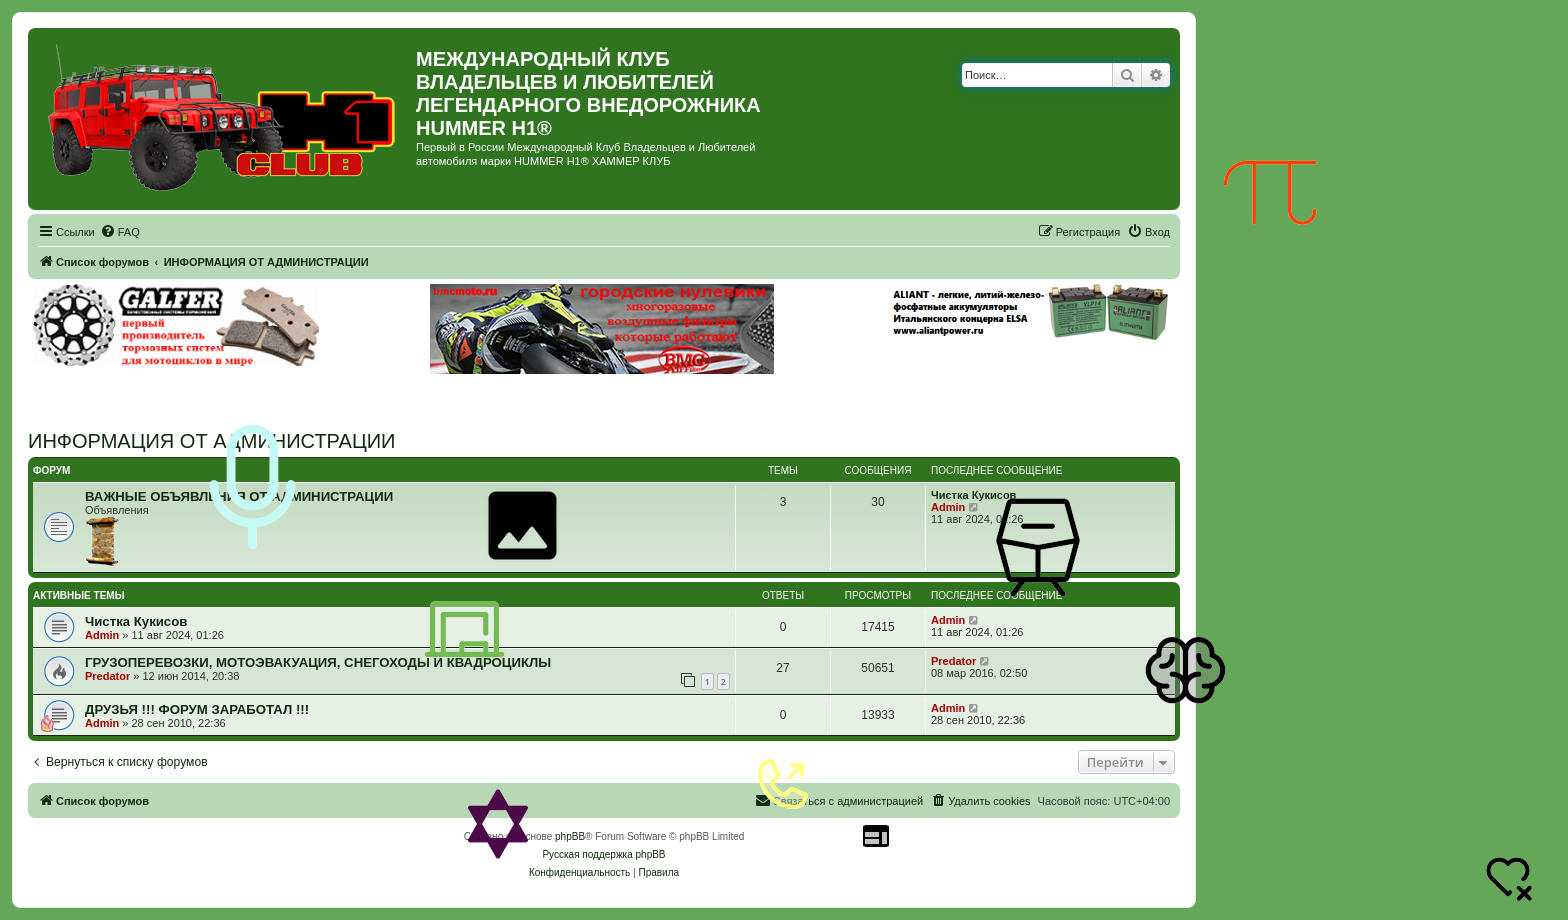 Image resolution: width=1568 pixels, height=920 pixels. Describe the element at coordinates (1272, 191) in the screenshot. I see `access mathematical or scientific calculator functions` at that location.